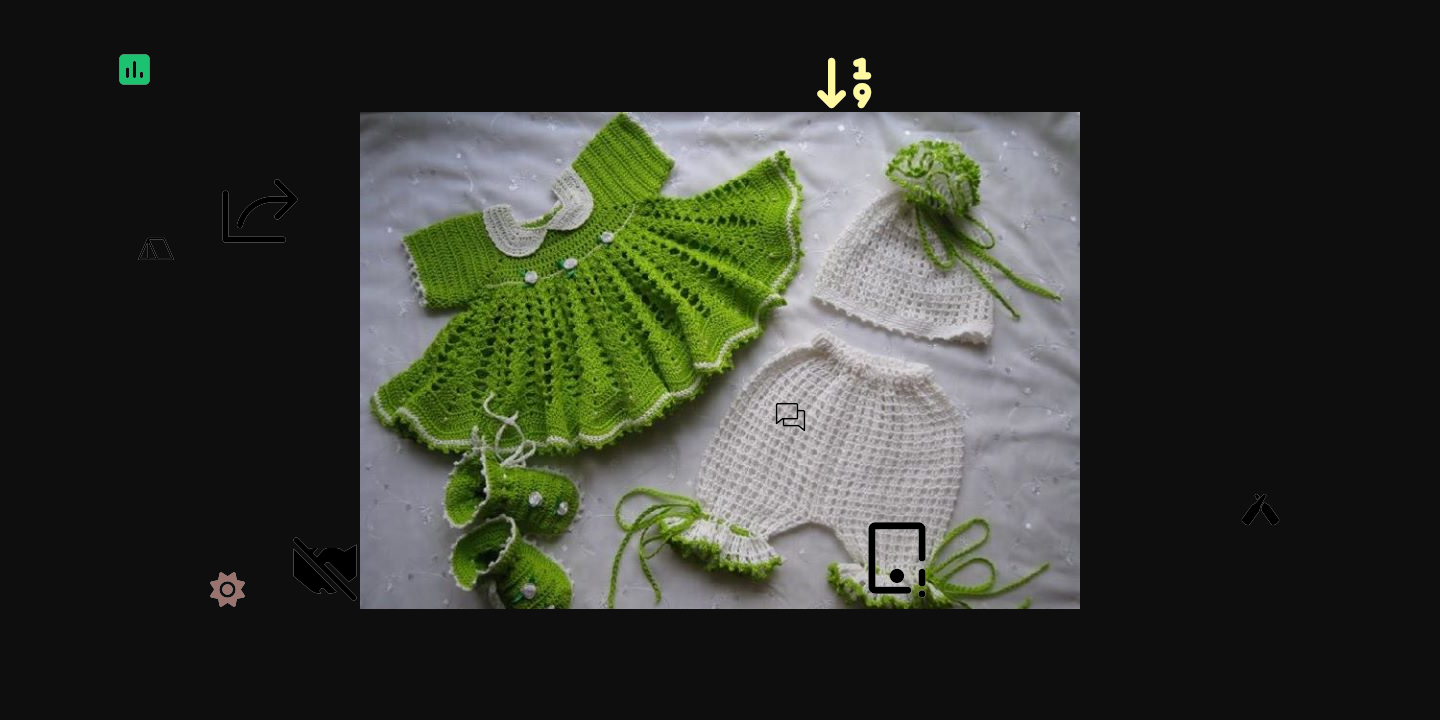 The width and height of the screenshot is (1440, 720). What do you see at coordinates (156, 250) in the screenshot?
I see `view camping or outdoor locations` at bounding box center [156, 250].